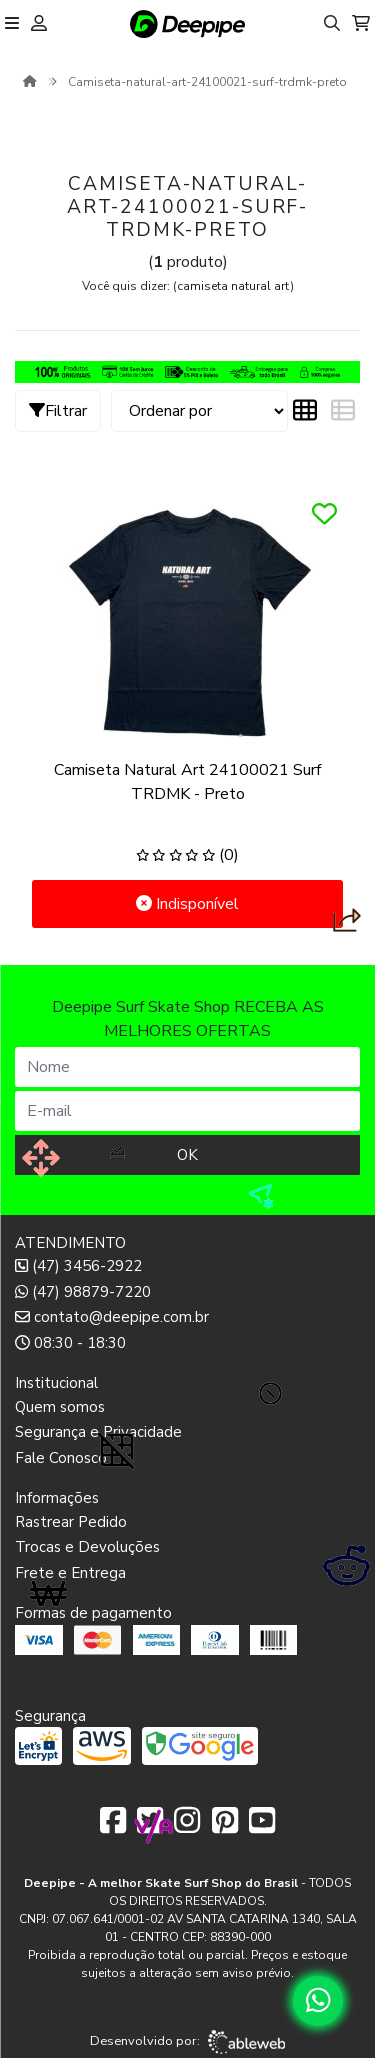 This screenshot has width=375, height=2058. I want to click on view area chart or graph data, so click(117, 1152).